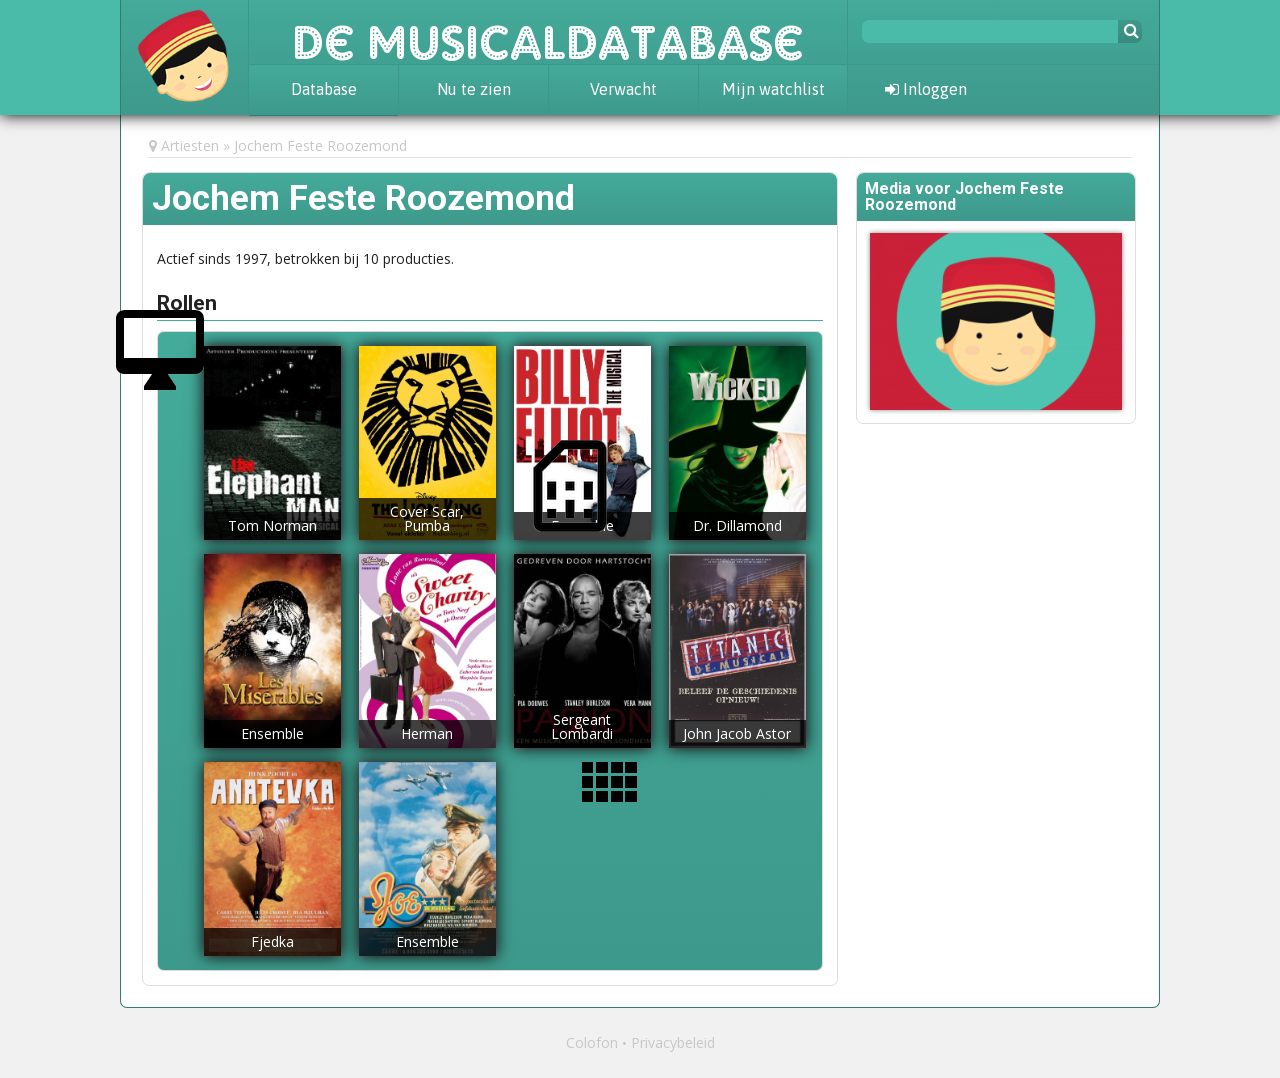 The image size is (1280, 1078). What do you see at coordinates (608, 782) in the screenshot?
I see `switch to comfortable grid view` at bounding box center [608, 782].